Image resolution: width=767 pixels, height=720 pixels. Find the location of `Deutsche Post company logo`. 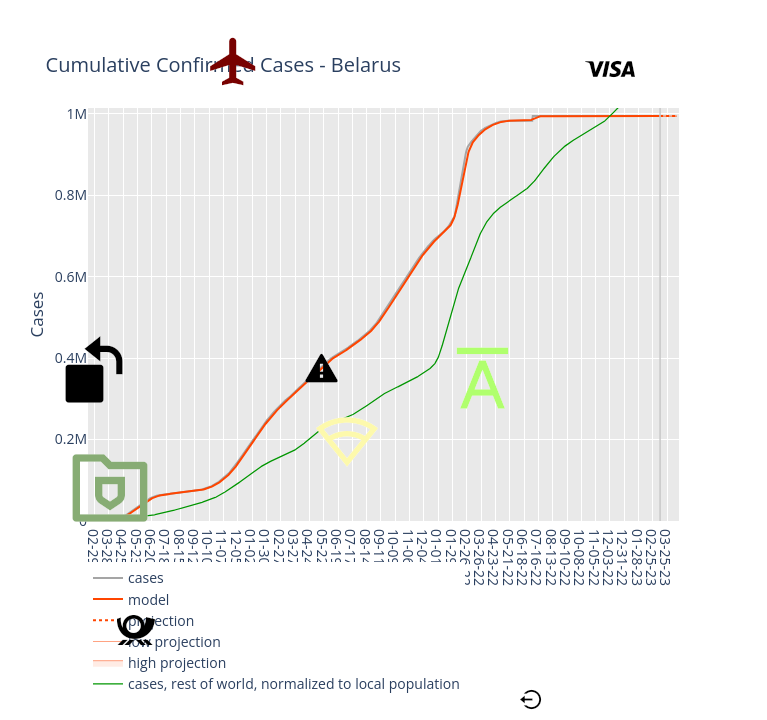

Deutsche Post company logo is located at coordinates (136, 630).